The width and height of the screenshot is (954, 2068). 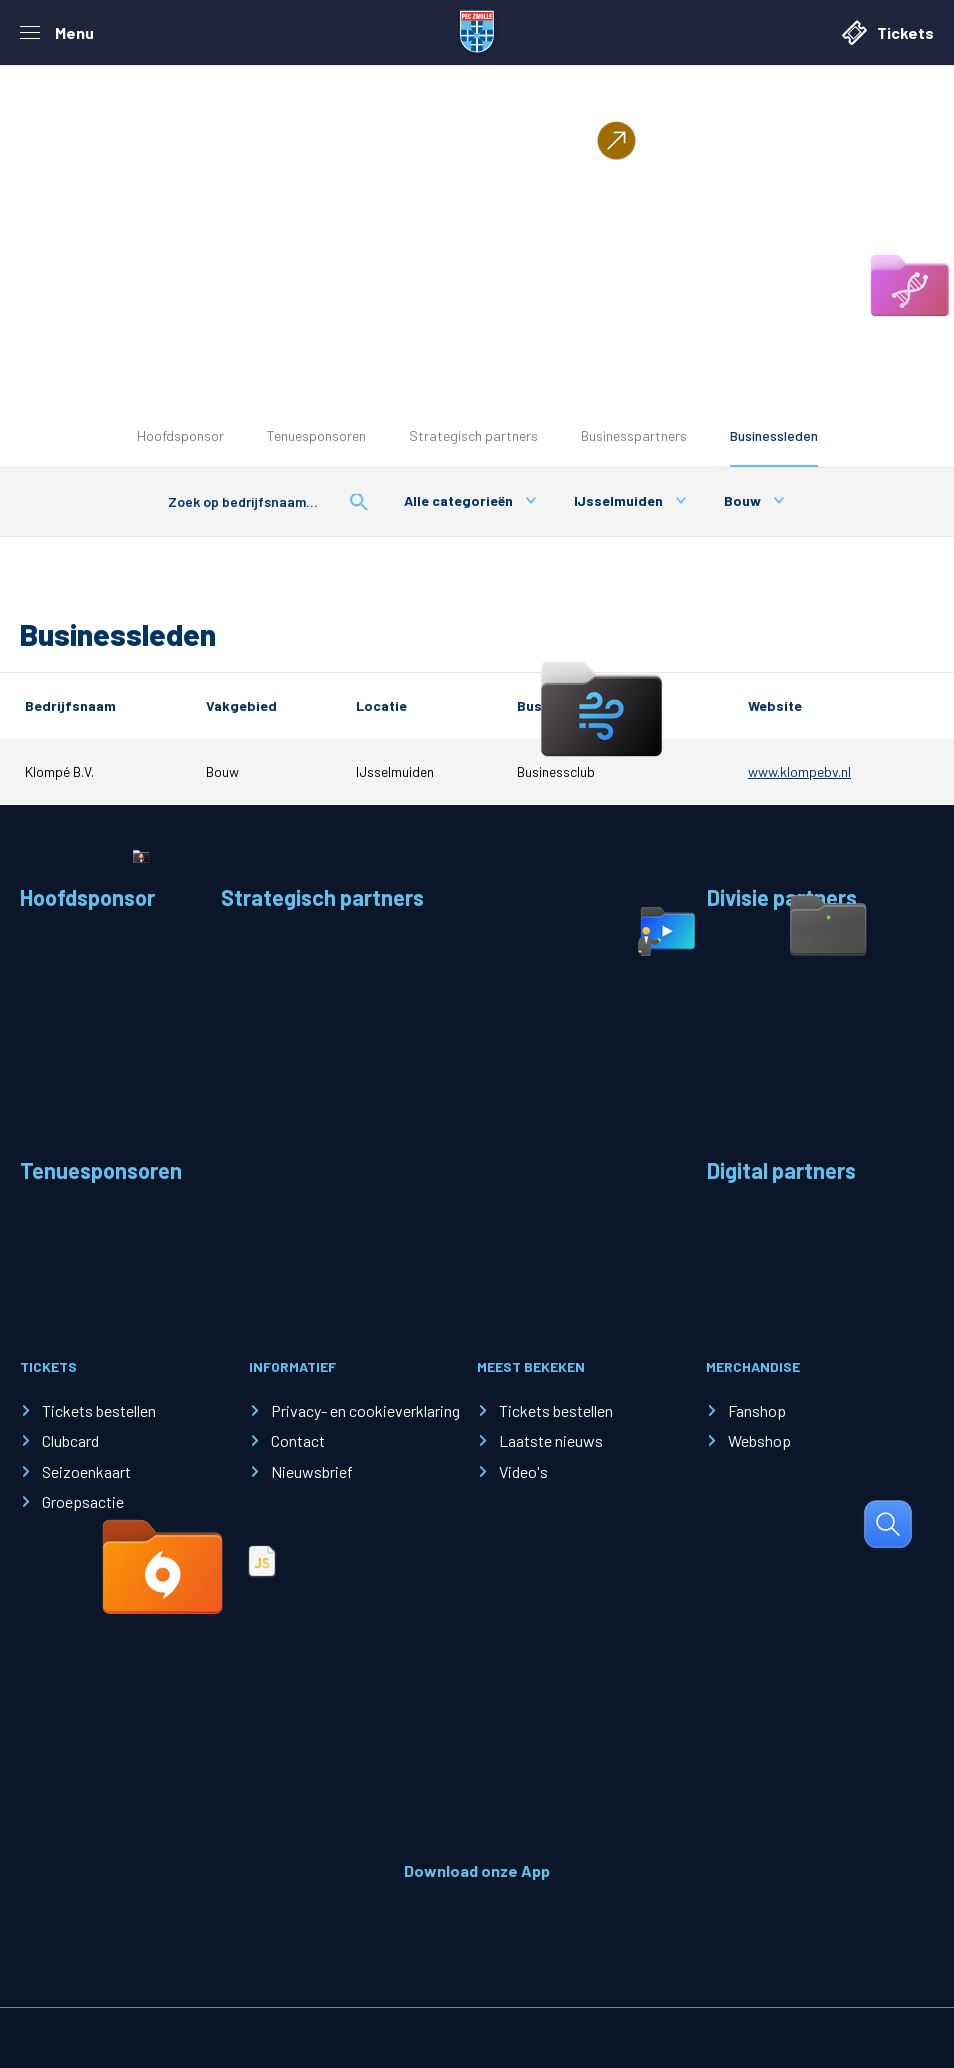 What do you see at coordinates (909, 287) in the screenshot?
I see `open biology course files` at bounding box center [909, 287].